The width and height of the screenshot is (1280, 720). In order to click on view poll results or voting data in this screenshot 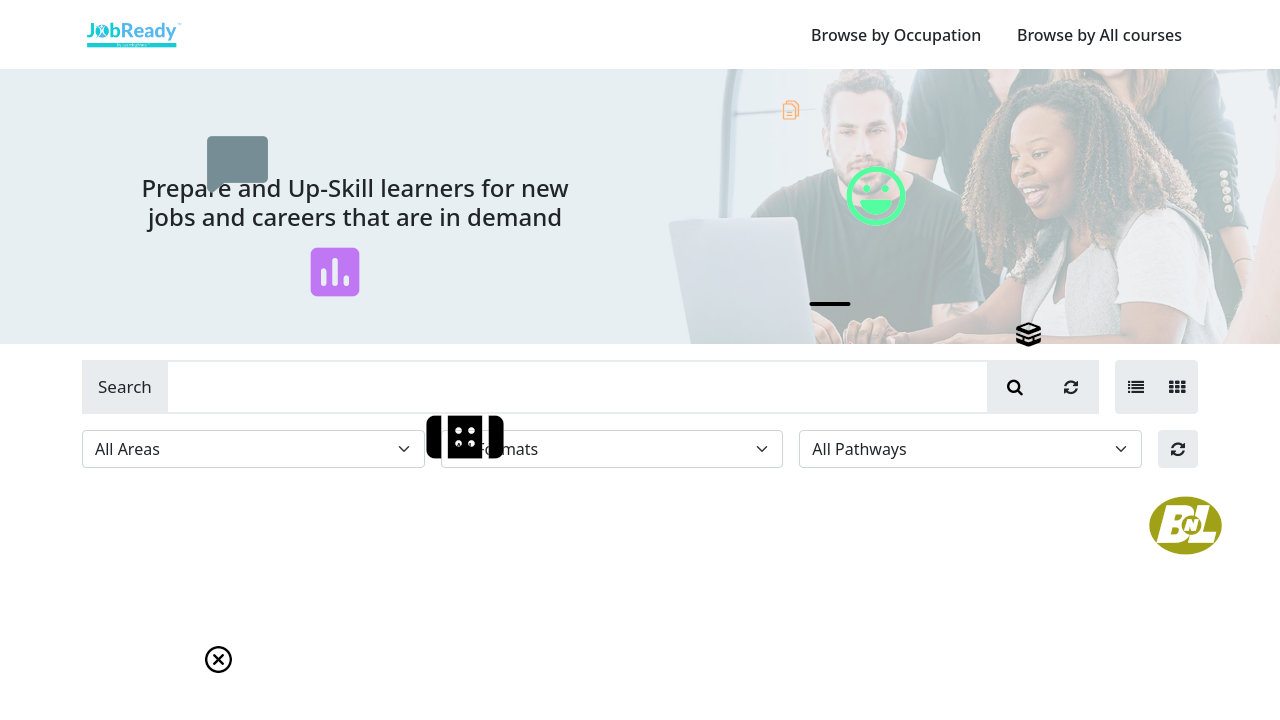, I will do `click(335, 272)`.